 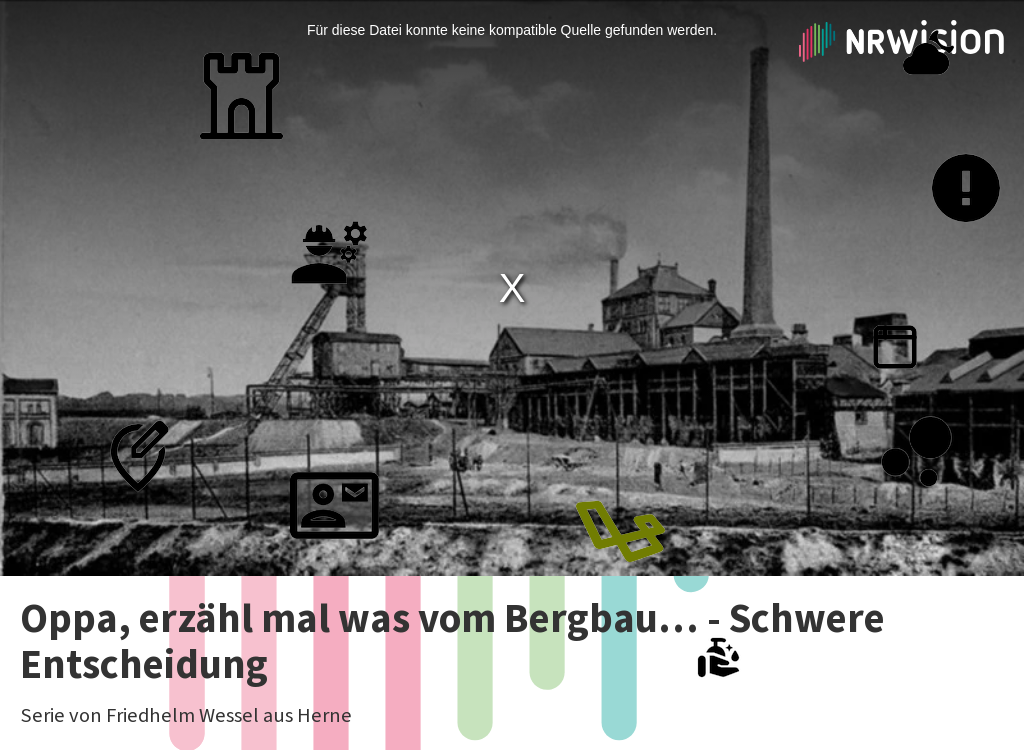 What do you see at coordinates (928, 52) in the screenshot?
I see `indicates nighttime cloudy weather conditions` at bounding box center [928, 52].